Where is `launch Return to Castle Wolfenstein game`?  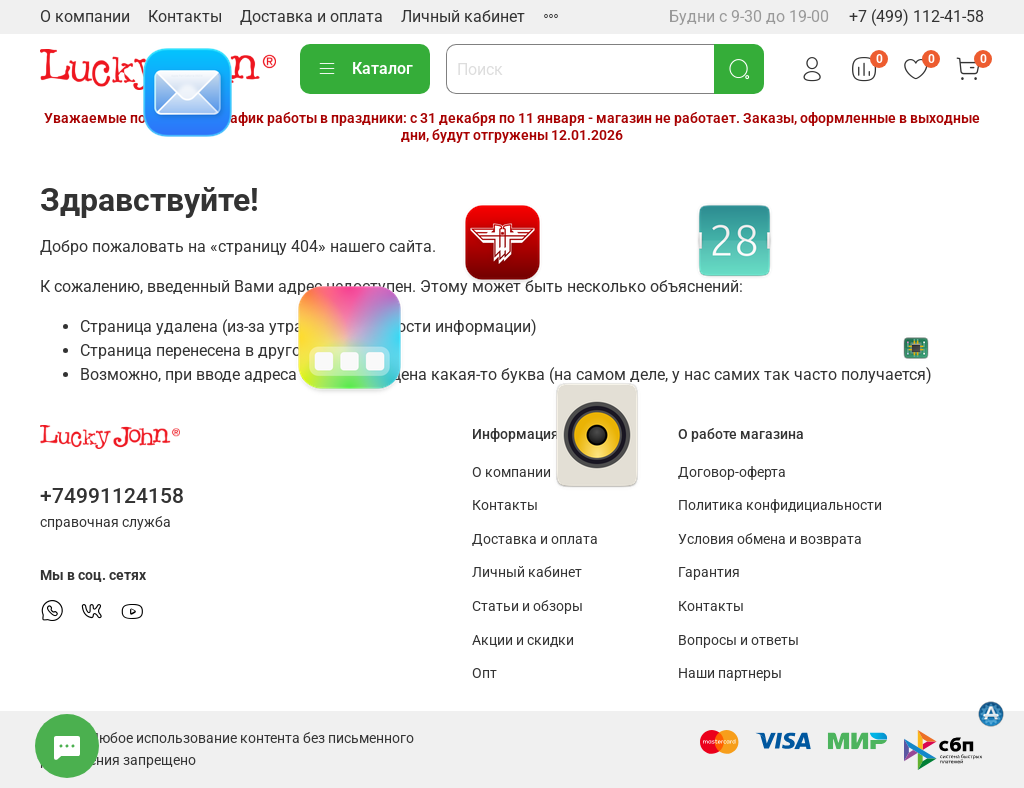 launch Return to Castle Wolfenstein game is located at coordinates (502, 242).